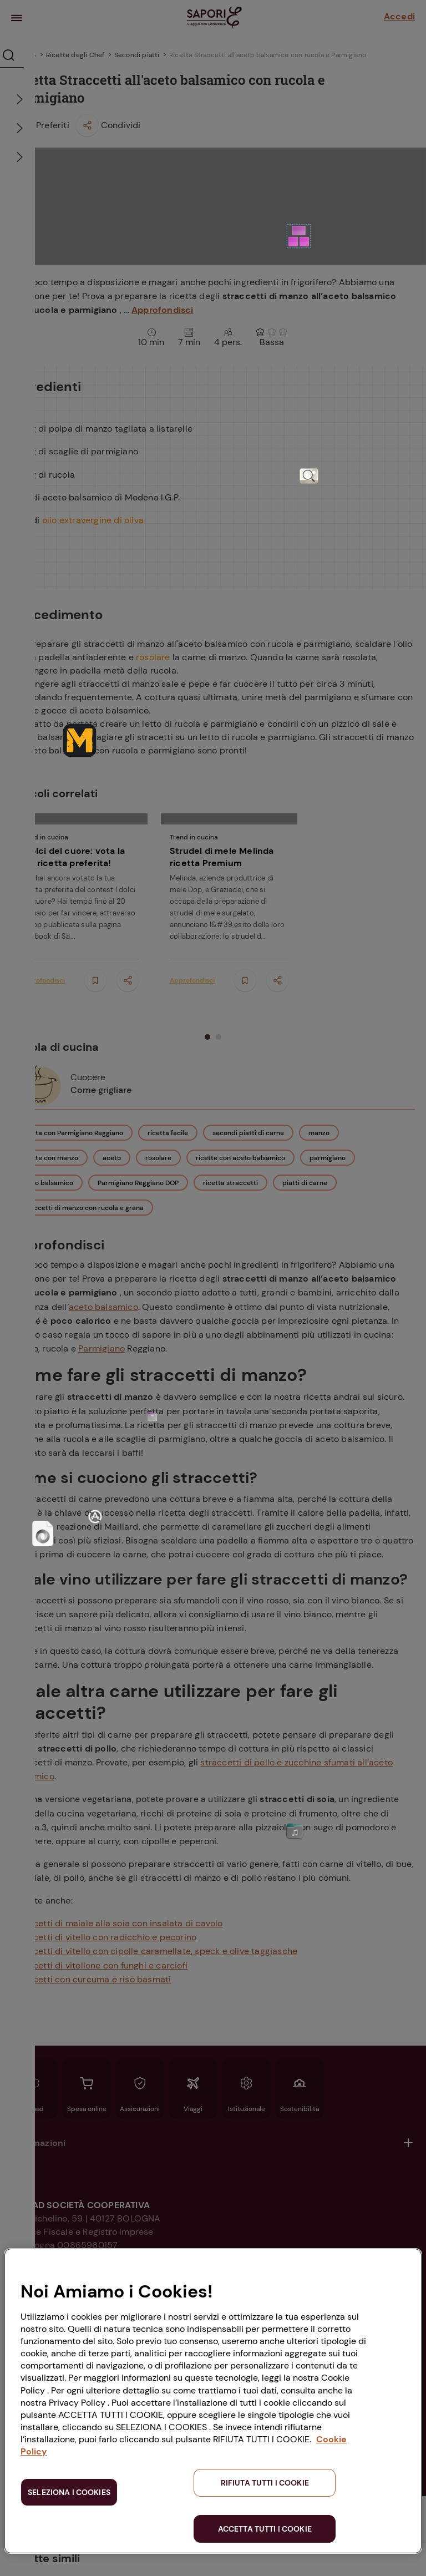 The width and height of the screenshot is (426, 2576). Describe the element at coordinates (79, 740) in the screenshot. I see `launch Metro: Last Light game` at that location.